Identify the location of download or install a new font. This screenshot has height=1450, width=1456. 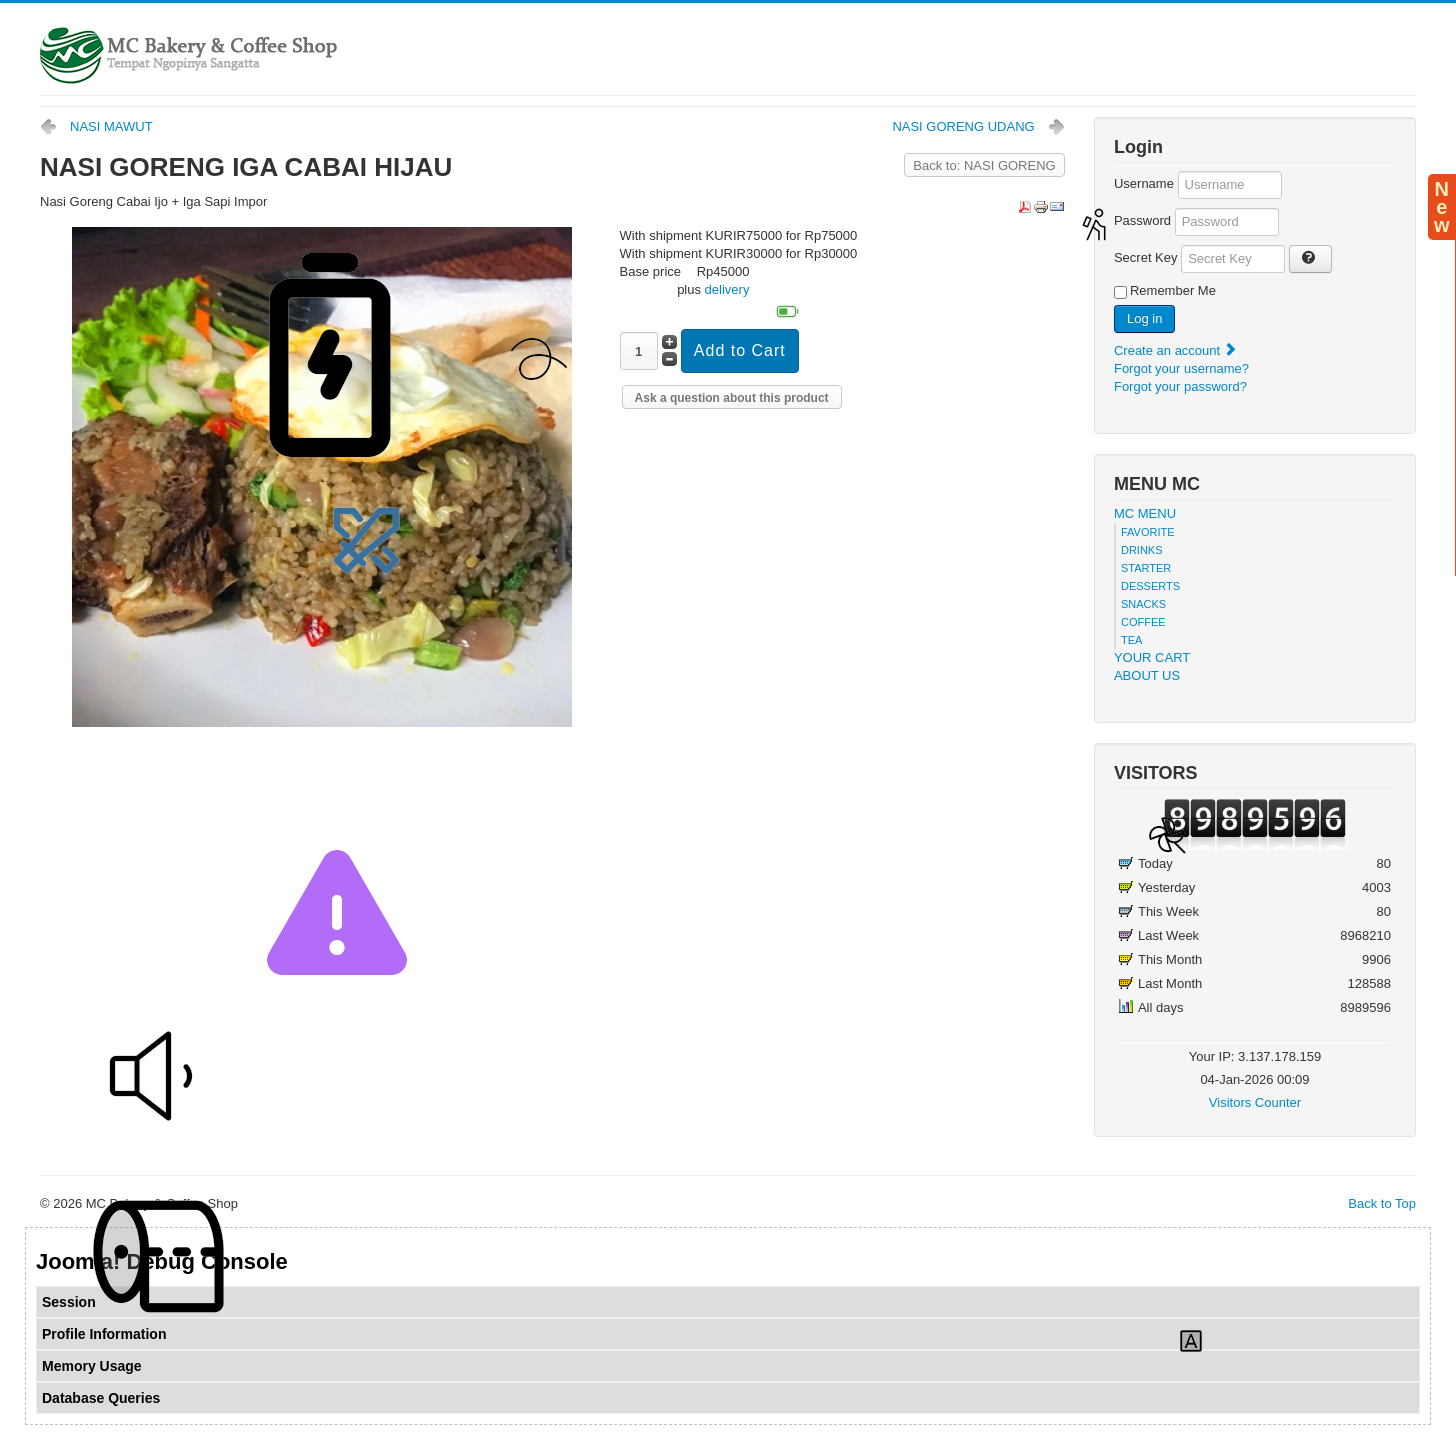
(1191, 1341).